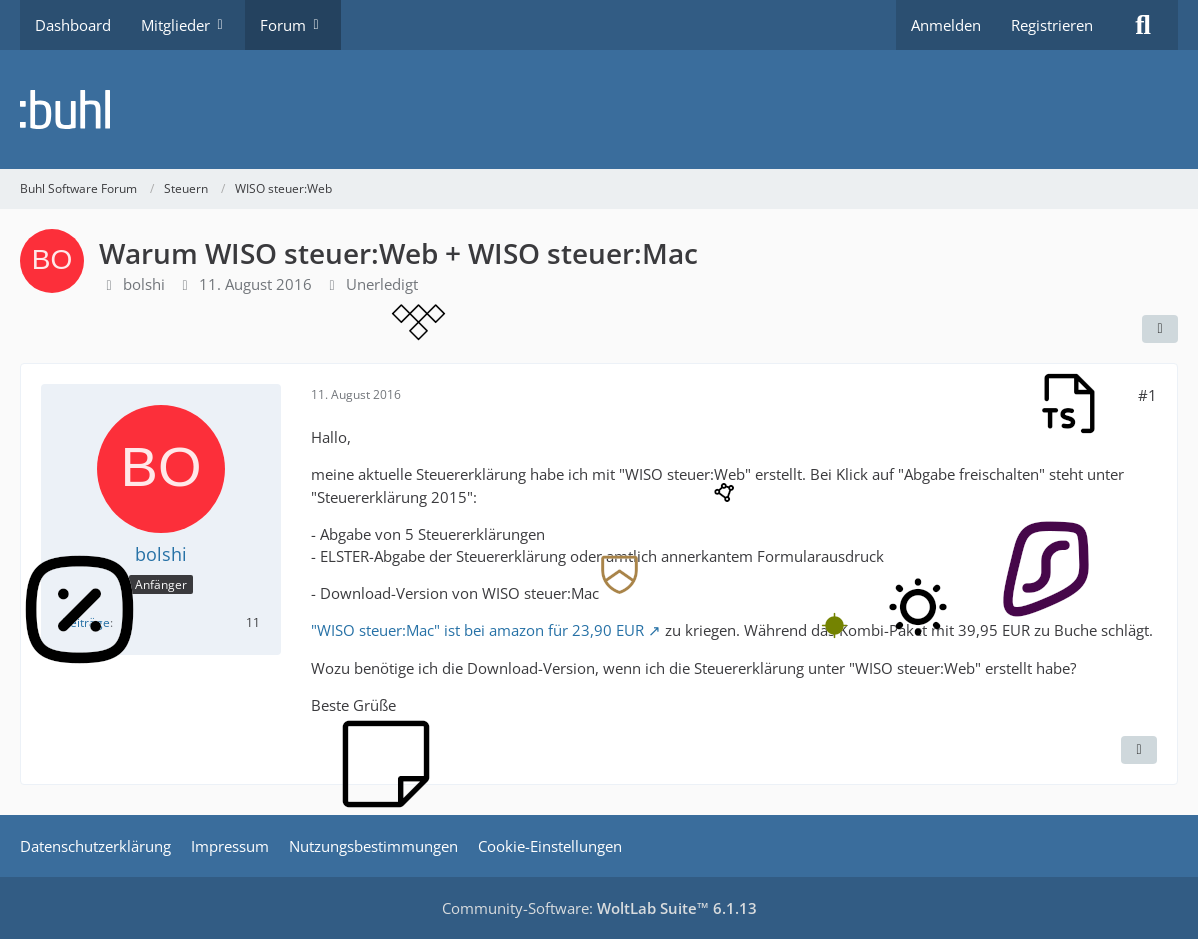 The height and width of the screenshot is (939, 1198). What do you see at coordinates (1046, 569) in the screenshot?
I see `open surfshark vpn app` at bounding box center [1046, 569].